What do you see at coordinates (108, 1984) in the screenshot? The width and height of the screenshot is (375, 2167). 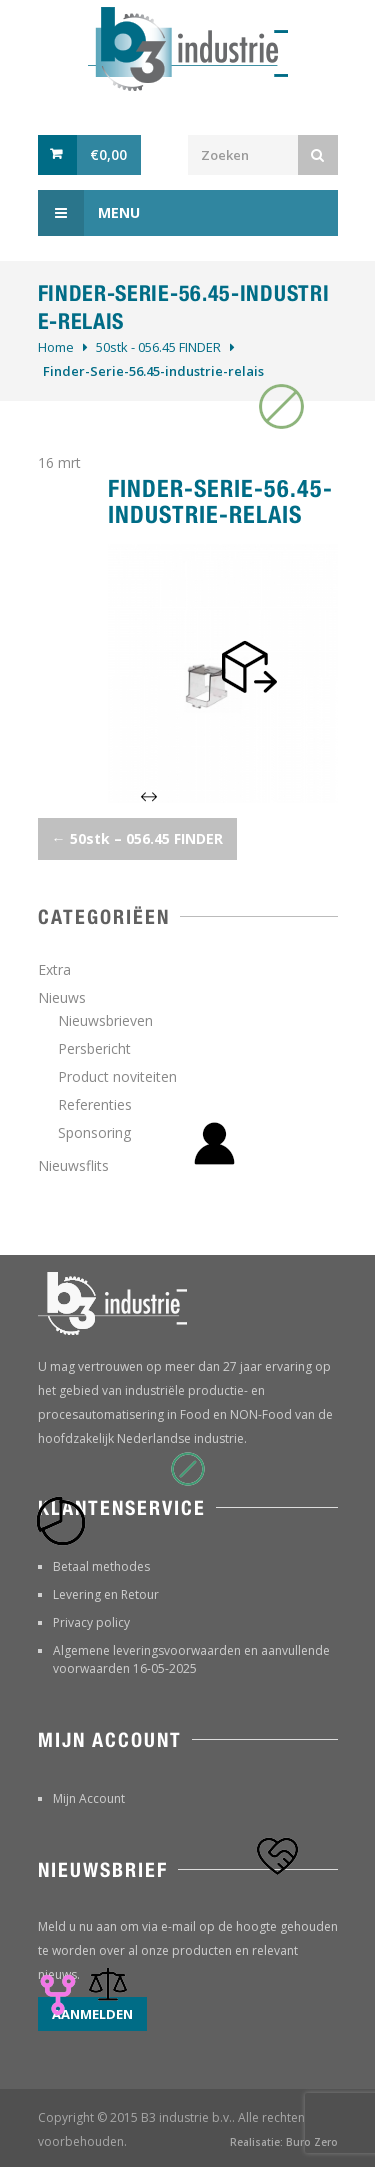 I see `view license or legal information` at bounding box center [108, 1984].